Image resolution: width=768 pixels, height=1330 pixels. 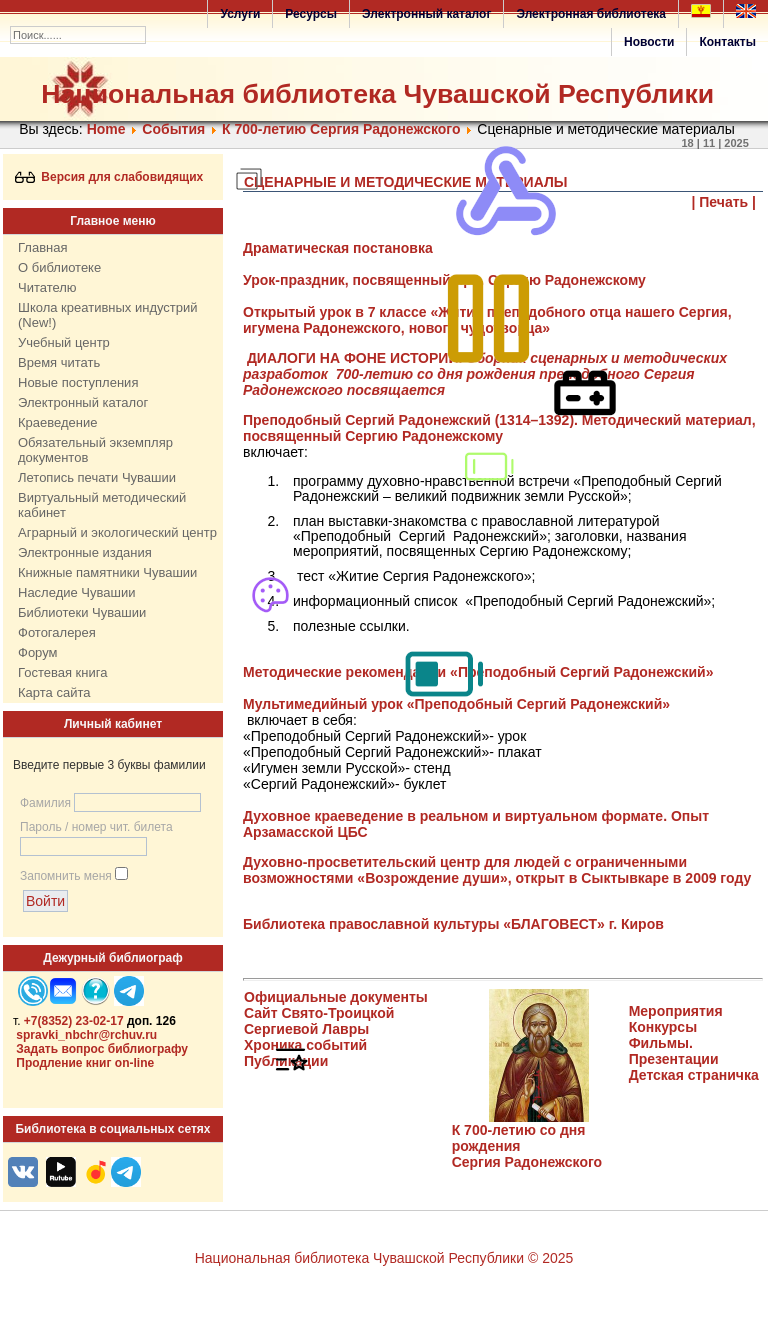 What do you see at coordinates (290, 1059) in the screenshot?
I see `view your favorites list` at bounding box center [290, 1059].